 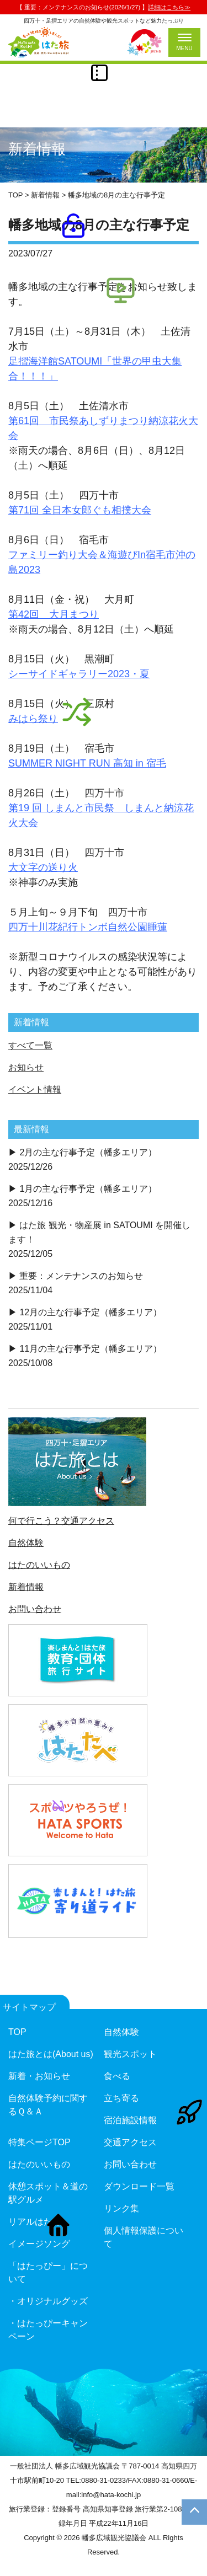 I want to click on play video on display, so click(x=120, y=290).